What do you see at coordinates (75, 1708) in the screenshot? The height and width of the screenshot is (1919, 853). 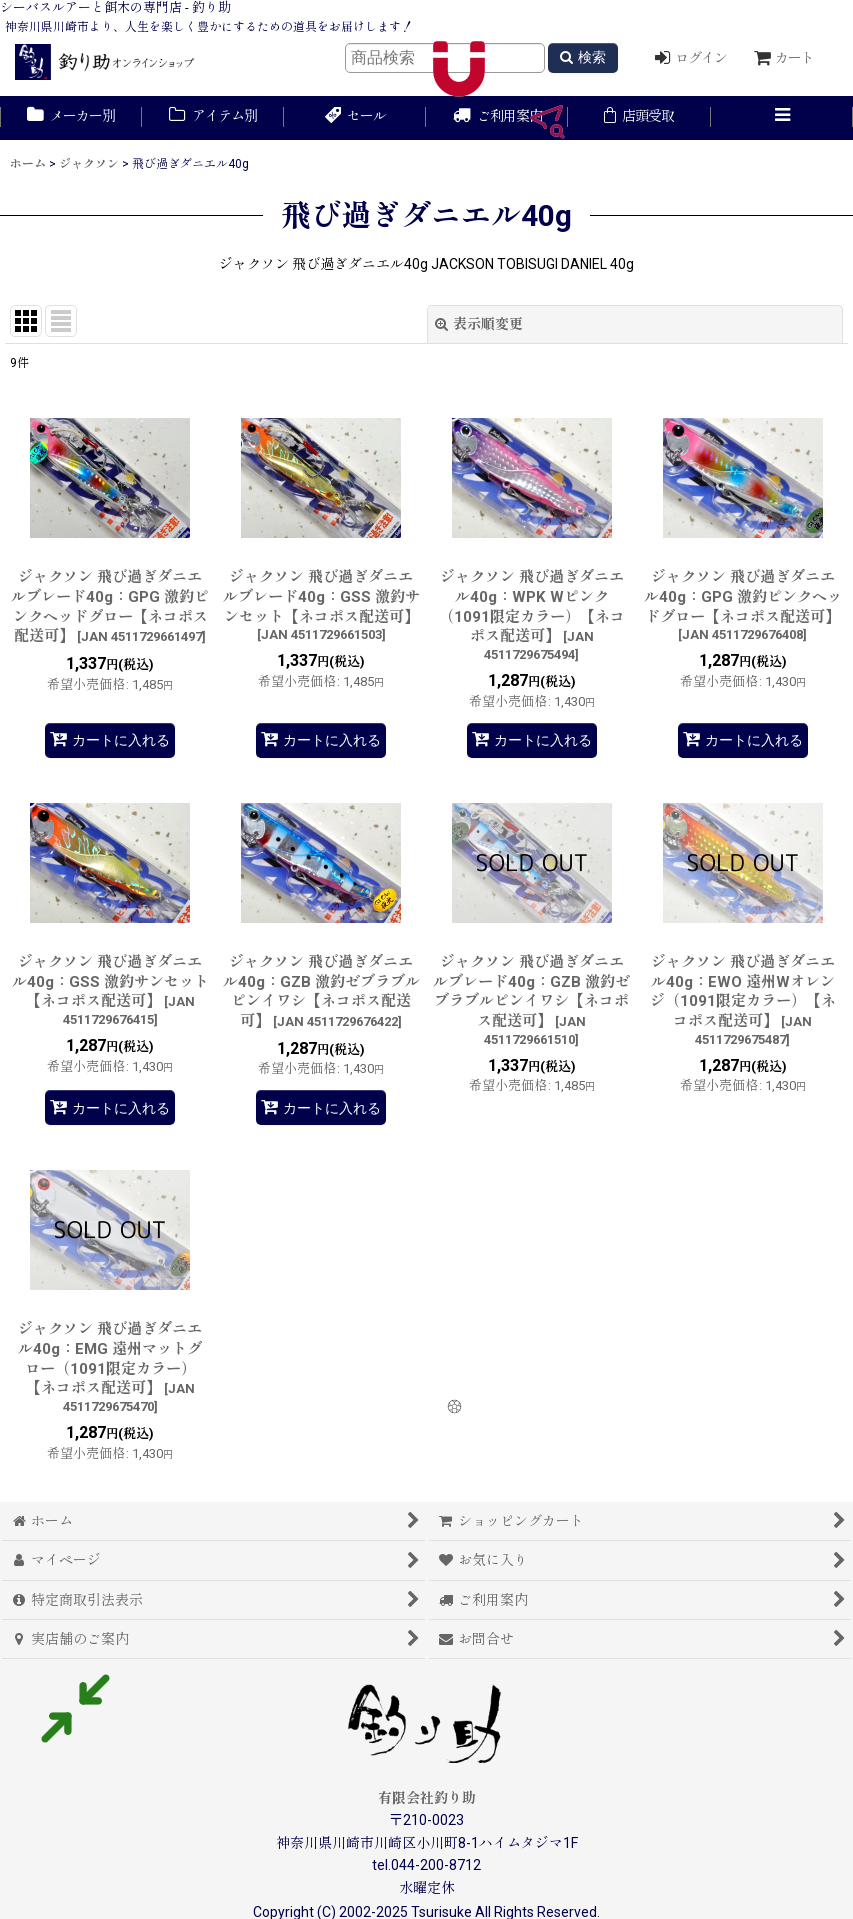 I see `minimize or reduce window size` at bounding box center [75, 1708].